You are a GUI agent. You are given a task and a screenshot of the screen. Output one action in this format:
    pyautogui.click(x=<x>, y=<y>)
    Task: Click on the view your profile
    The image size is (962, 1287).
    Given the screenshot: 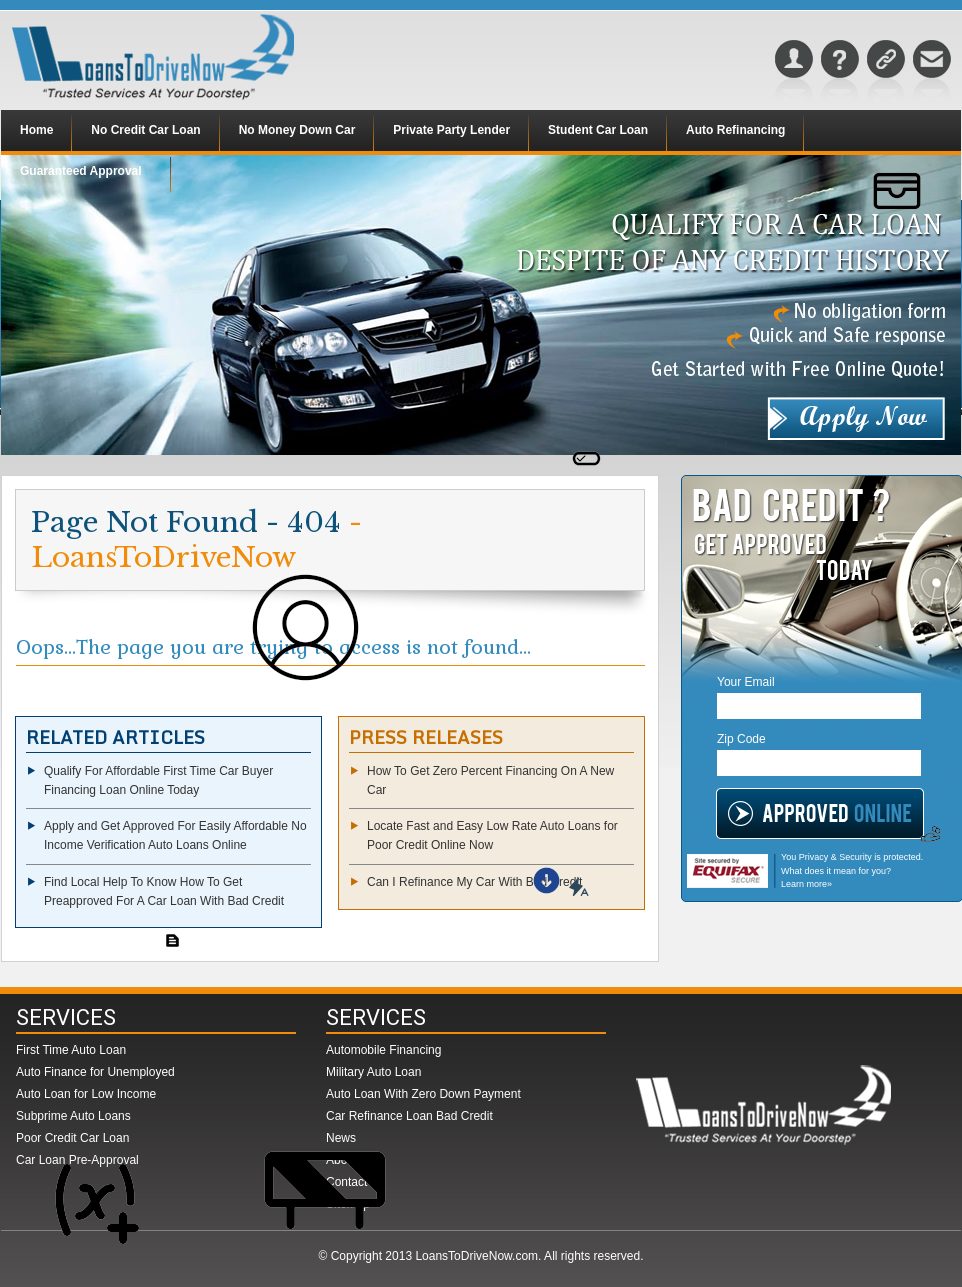 What is the action you would take?
    pyautogui.click(x=305, y=627)
    